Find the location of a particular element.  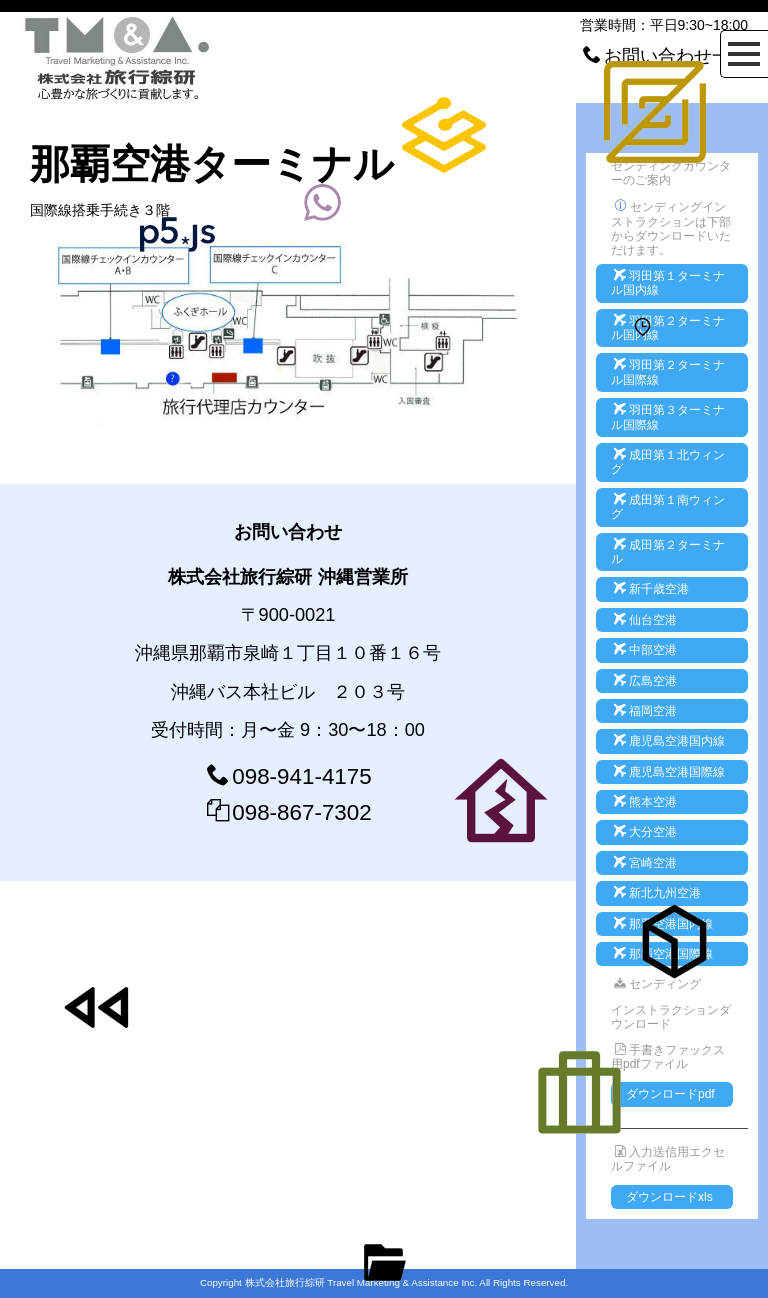

view location history is located at coordinates (642, 326).